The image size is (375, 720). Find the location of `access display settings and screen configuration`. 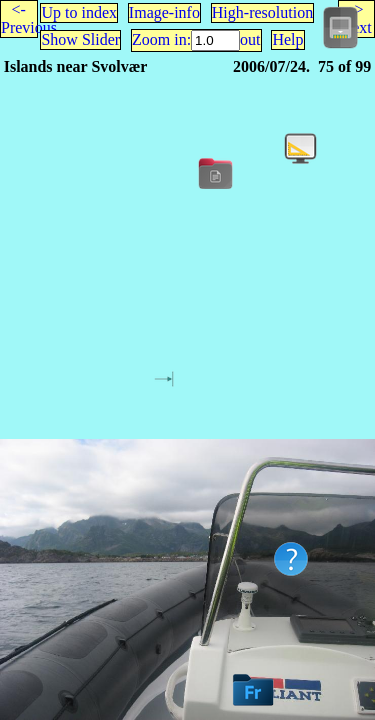

access display settings and screen configuration is located at coordinates (300, 148).